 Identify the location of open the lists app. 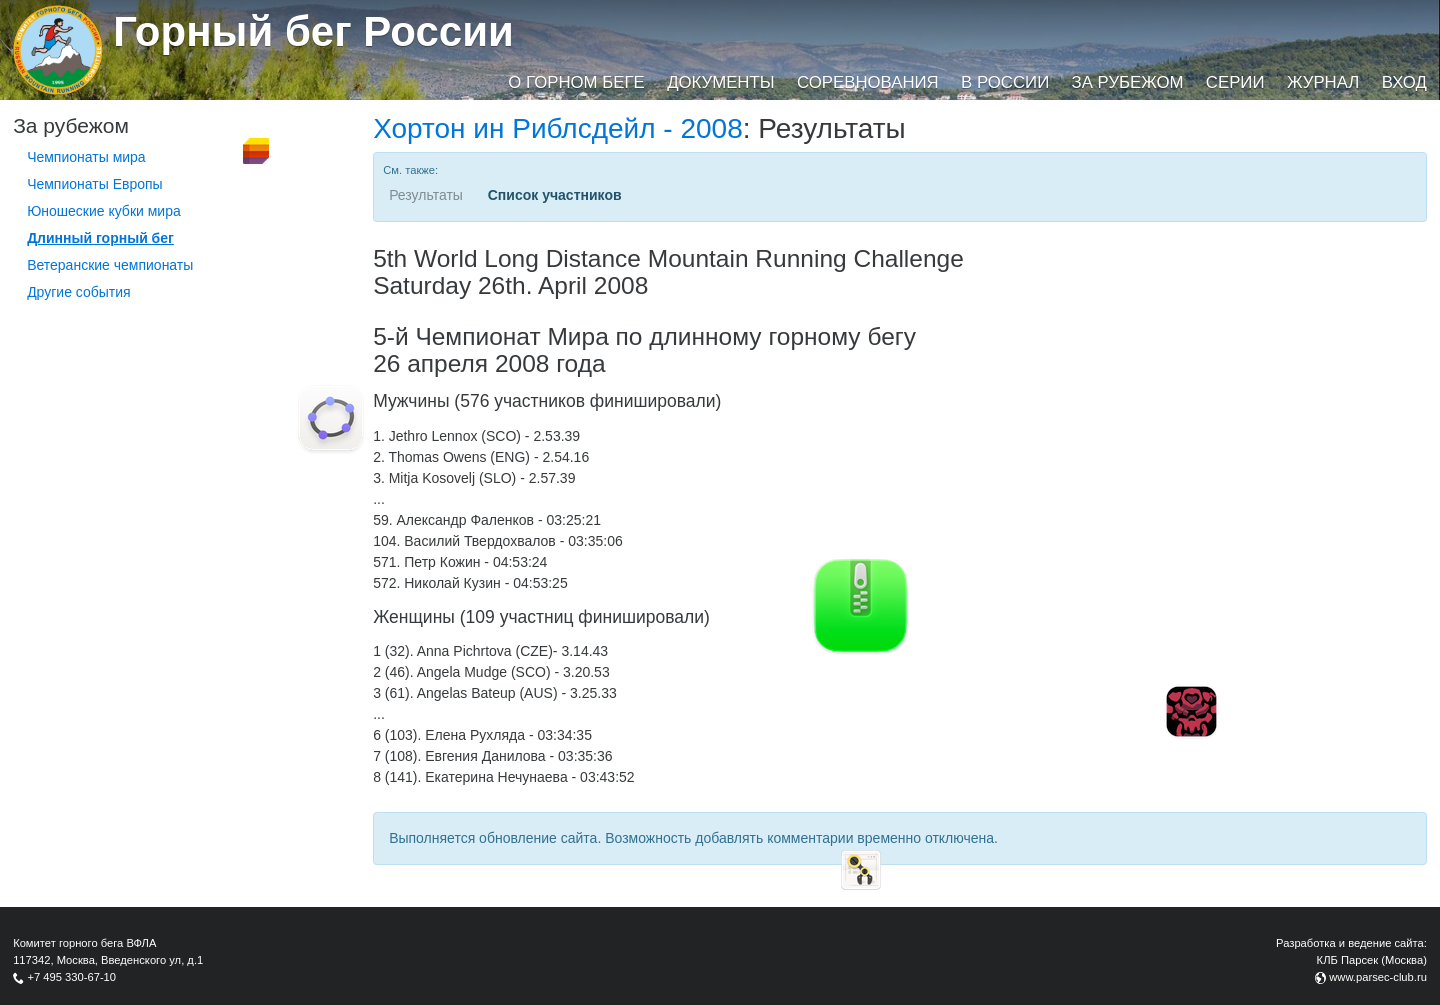
(256, 151).